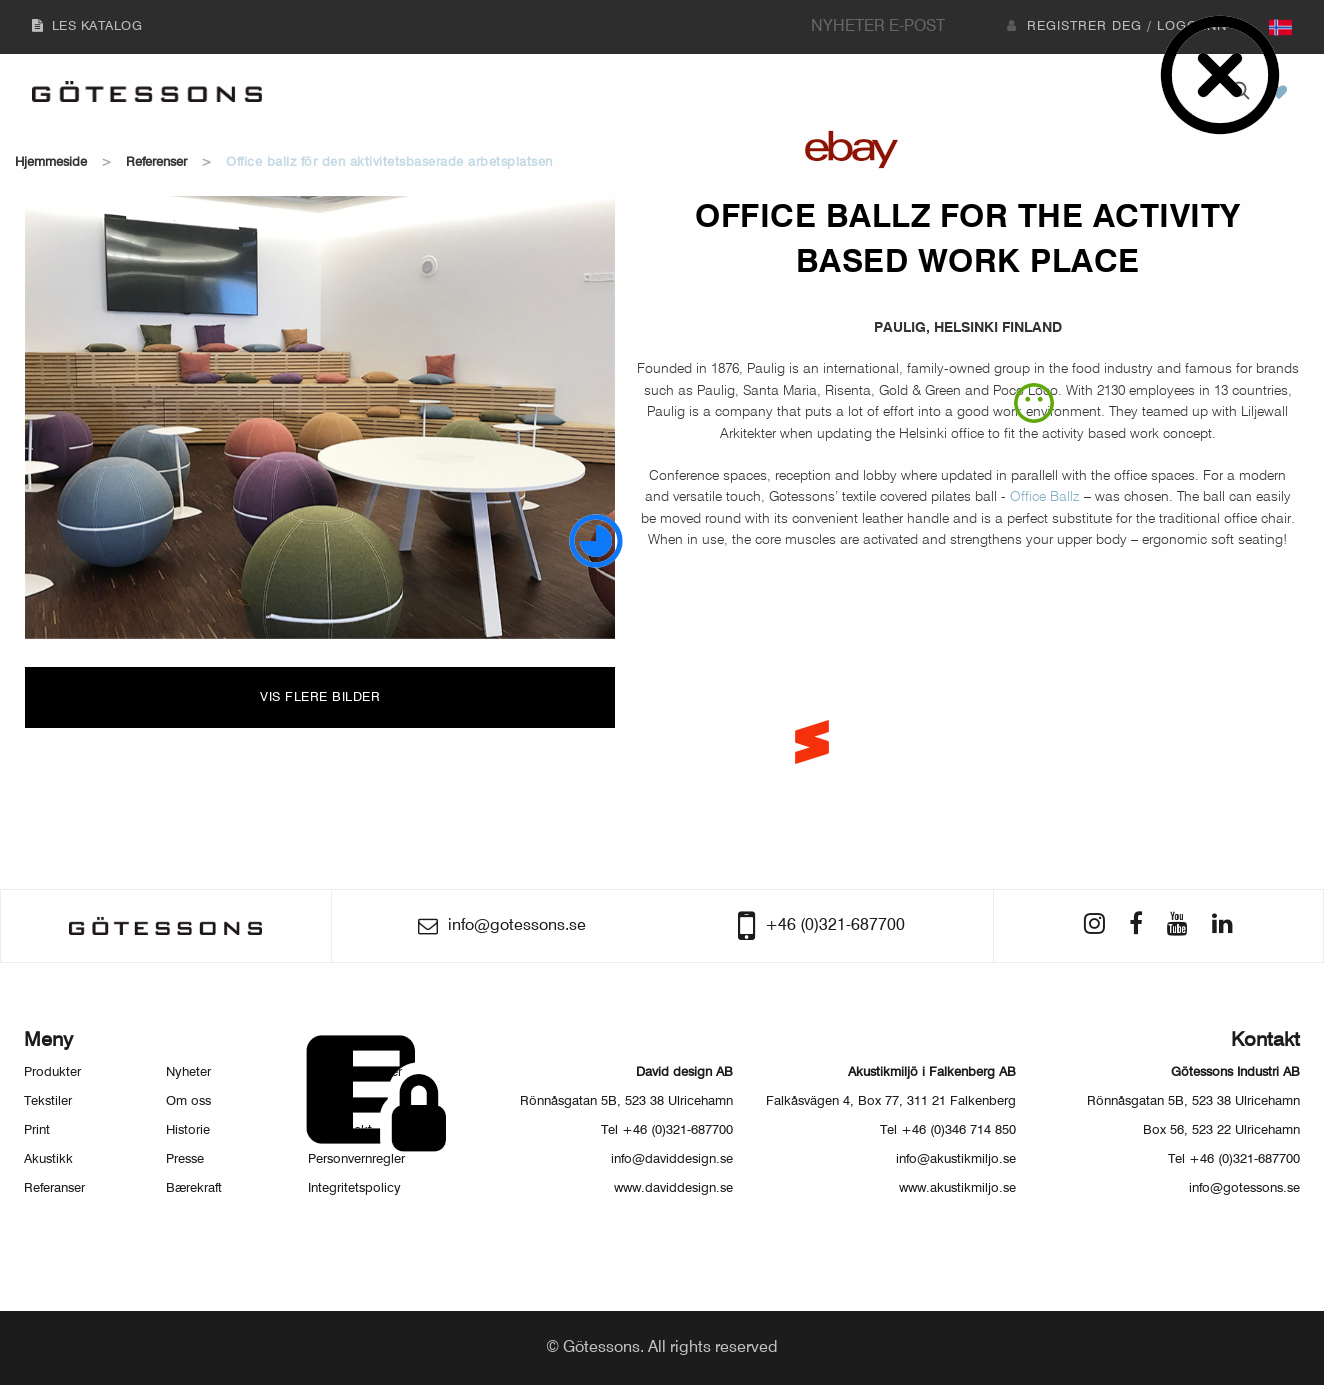 The height and width of the screenshot is (1385, 1324). I want to click on open sublime text editor, so click(812, 742).